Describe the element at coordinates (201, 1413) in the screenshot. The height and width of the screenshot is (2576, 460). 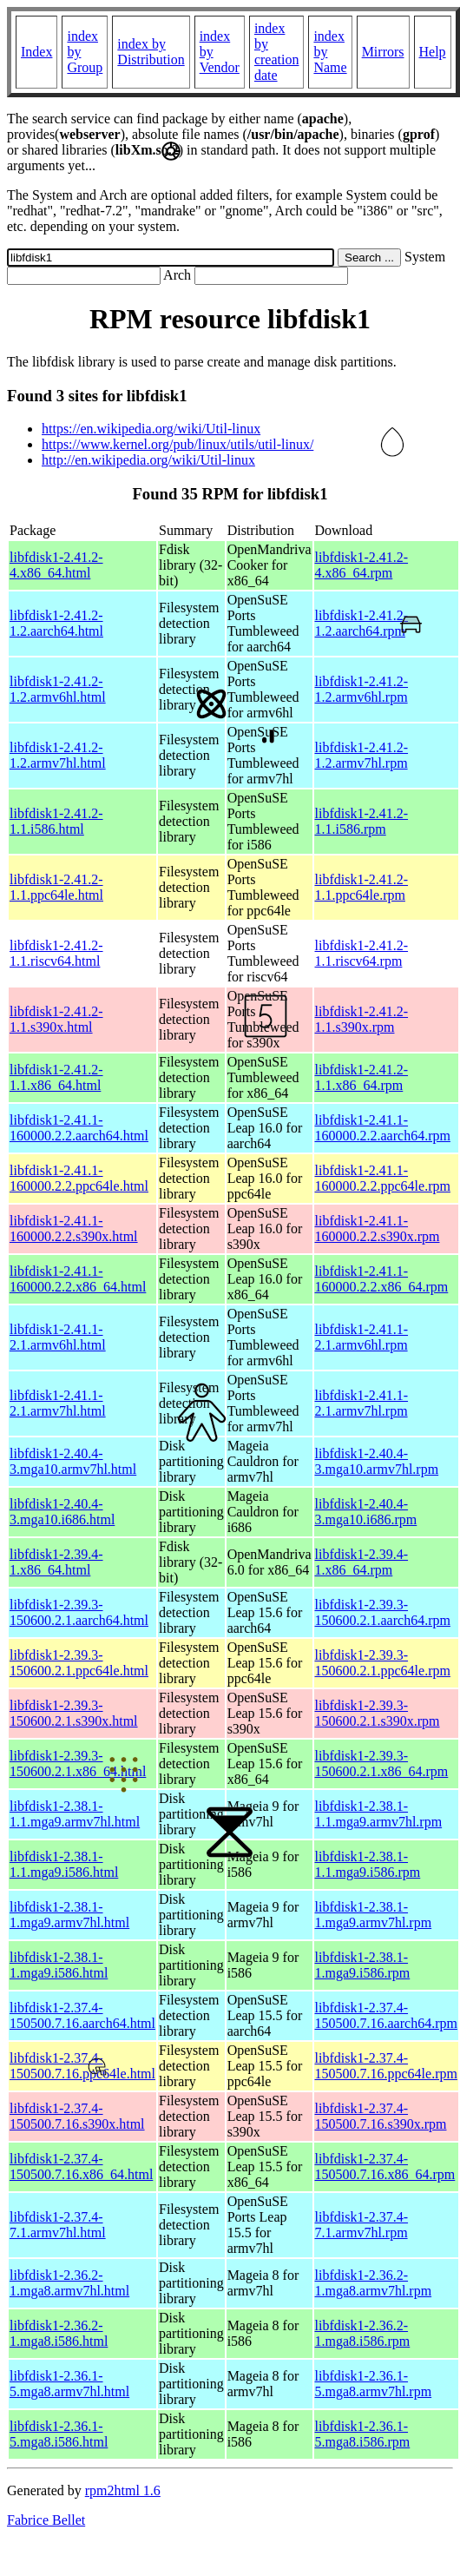
I see `view your profile` at that location.